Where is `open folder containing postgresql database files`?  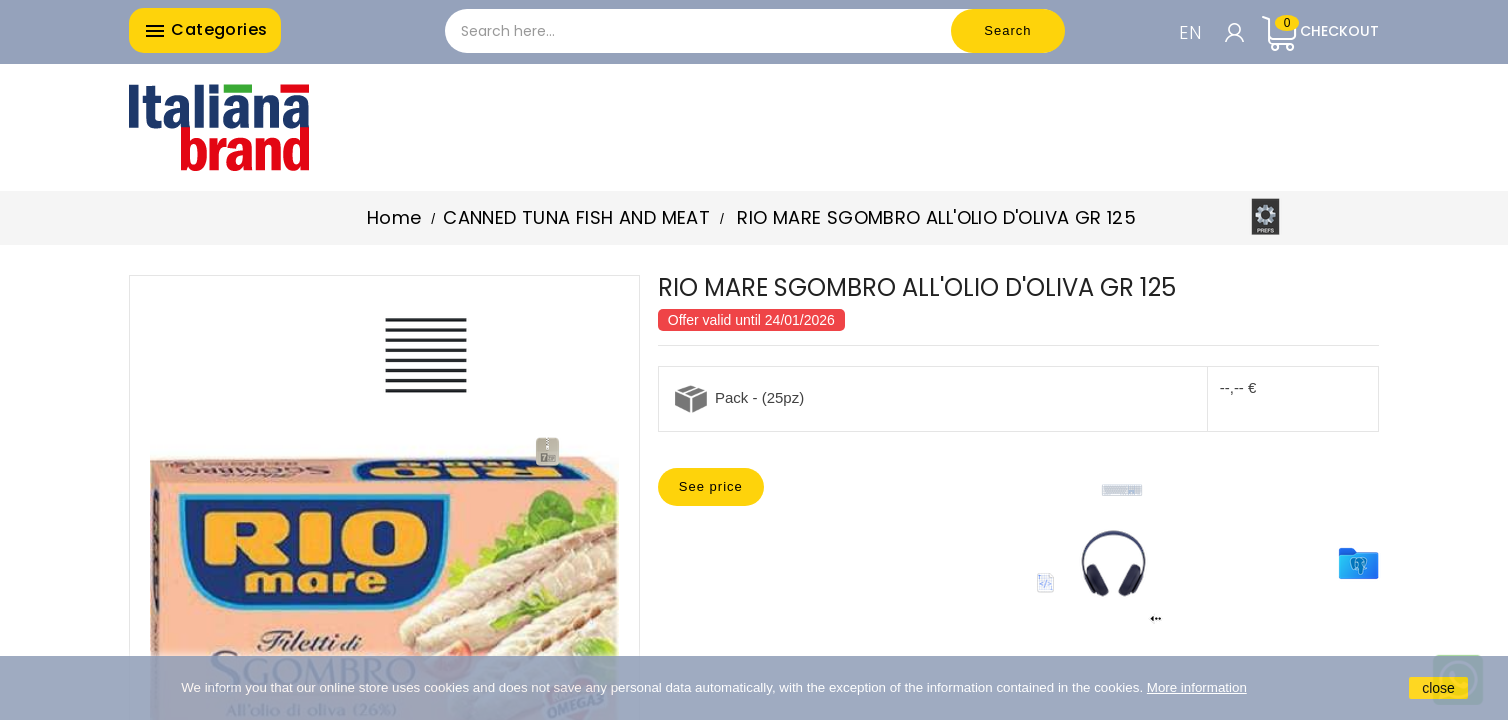 open folder containing postgresql database files is located at coordinates (1358, 564).